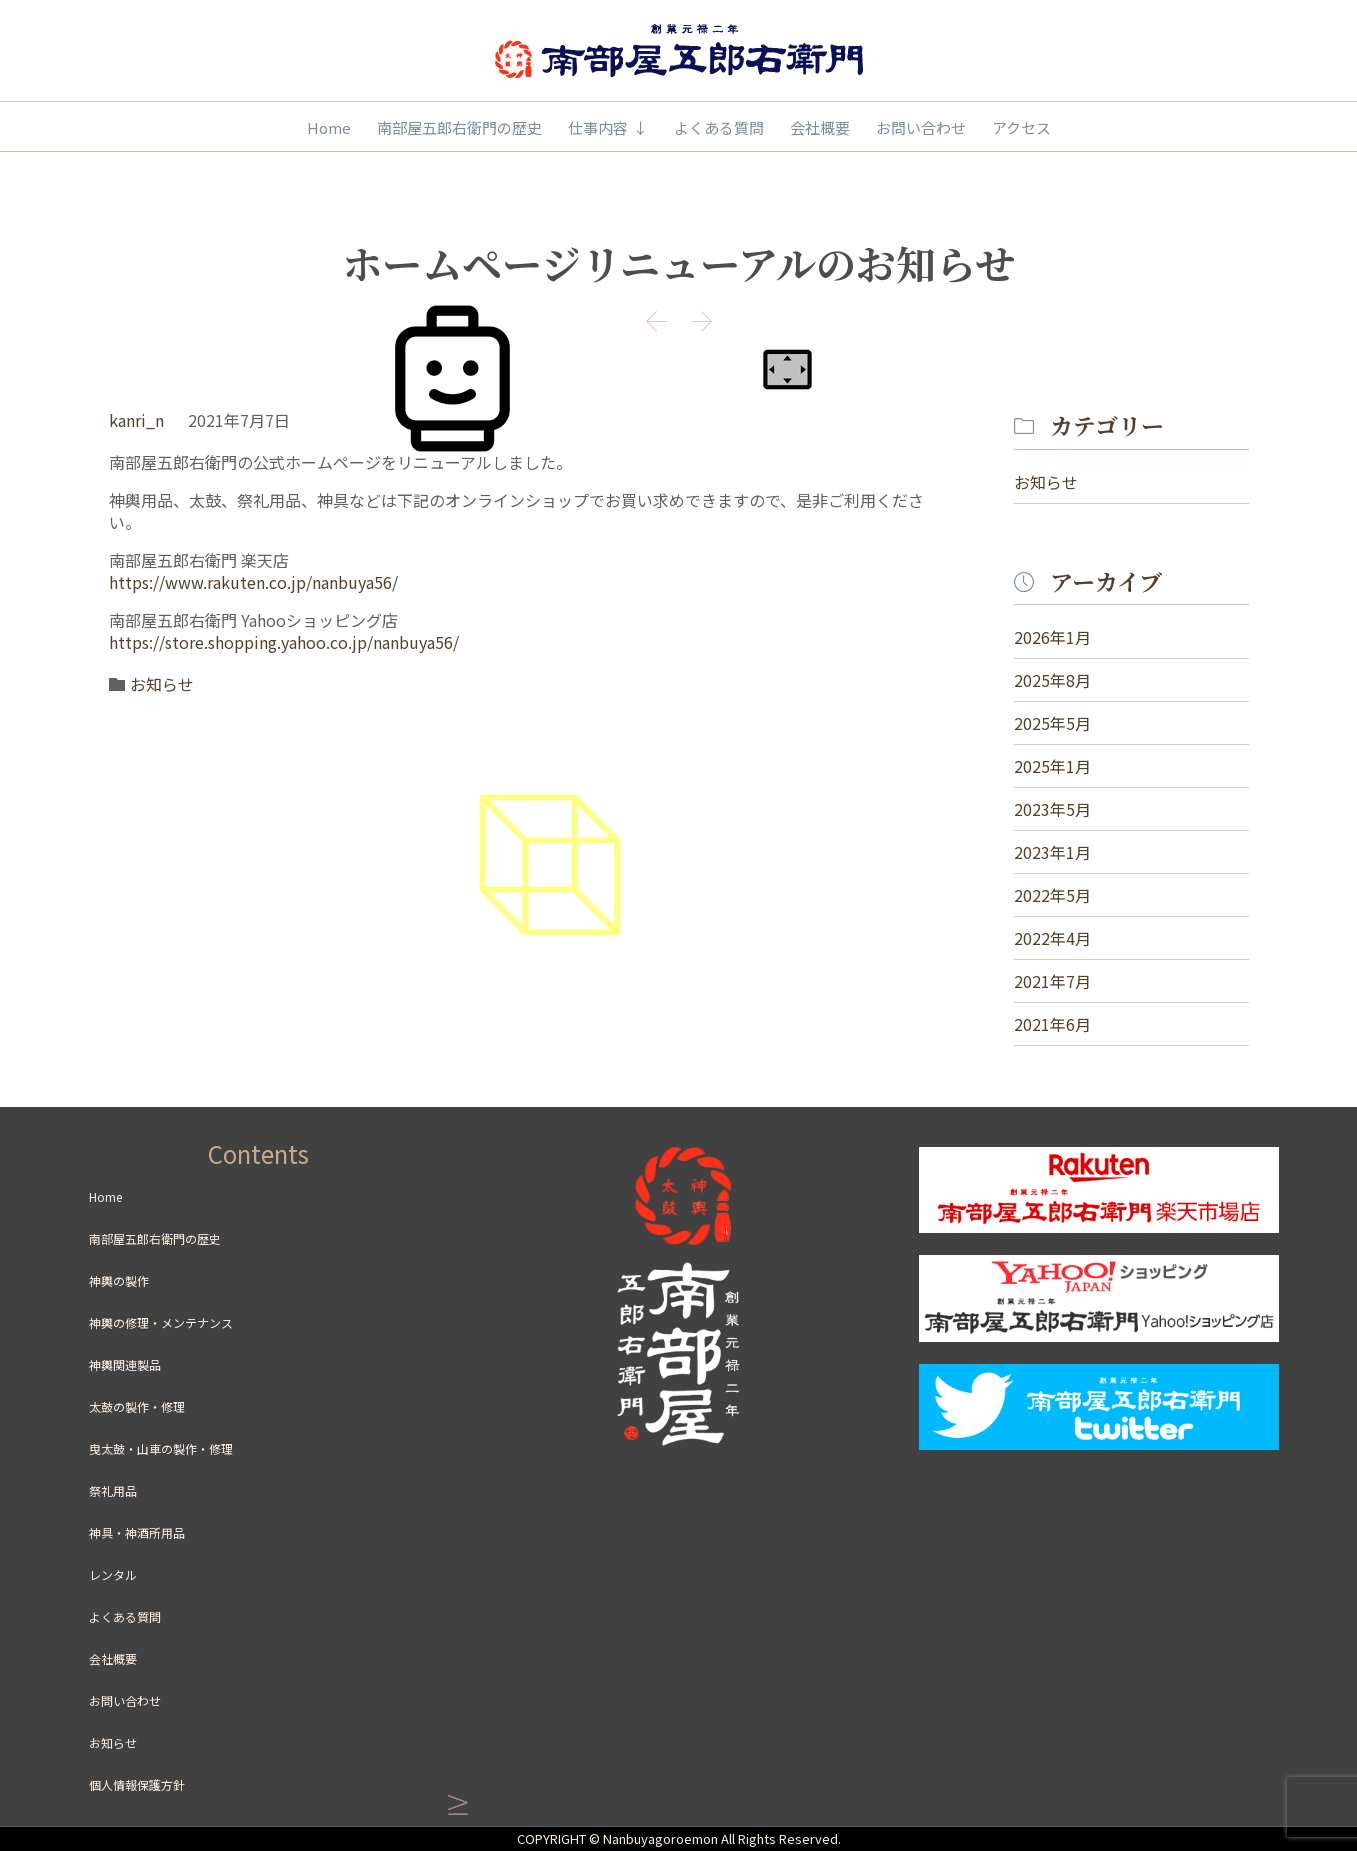  I want to click on access lego or building block features, so click(452, 378).